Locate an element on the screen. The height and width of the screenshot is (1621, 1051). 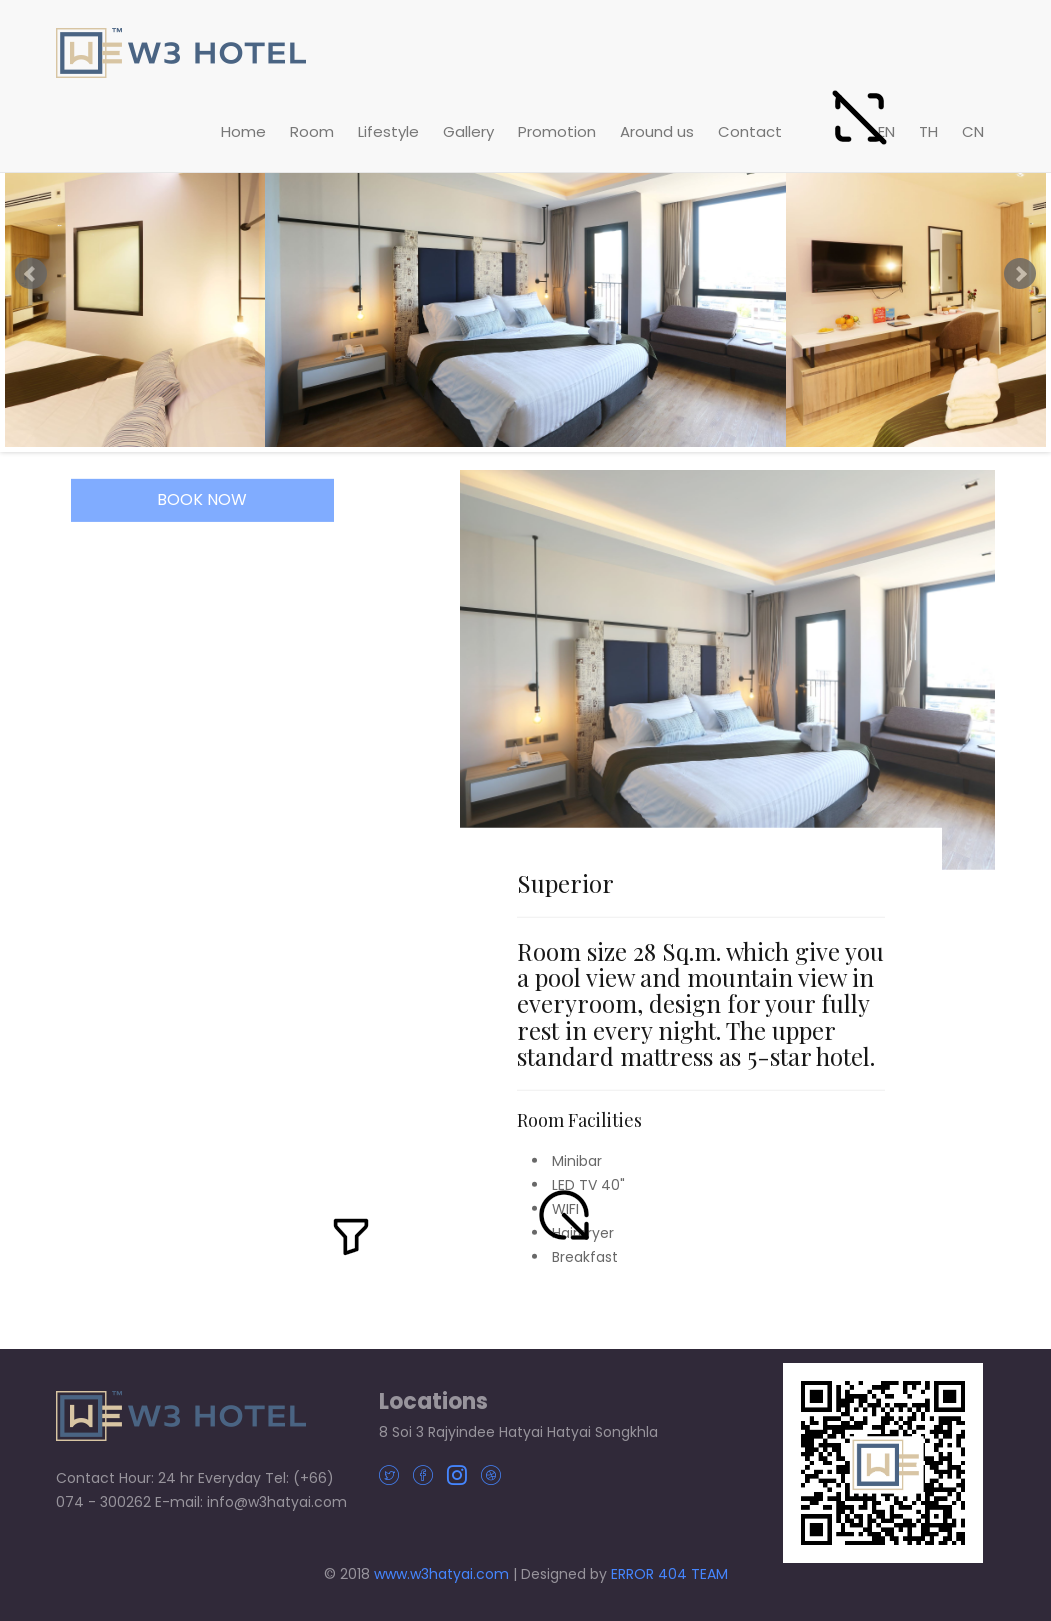
filter or sort content is located at coordinates (351, 1236).